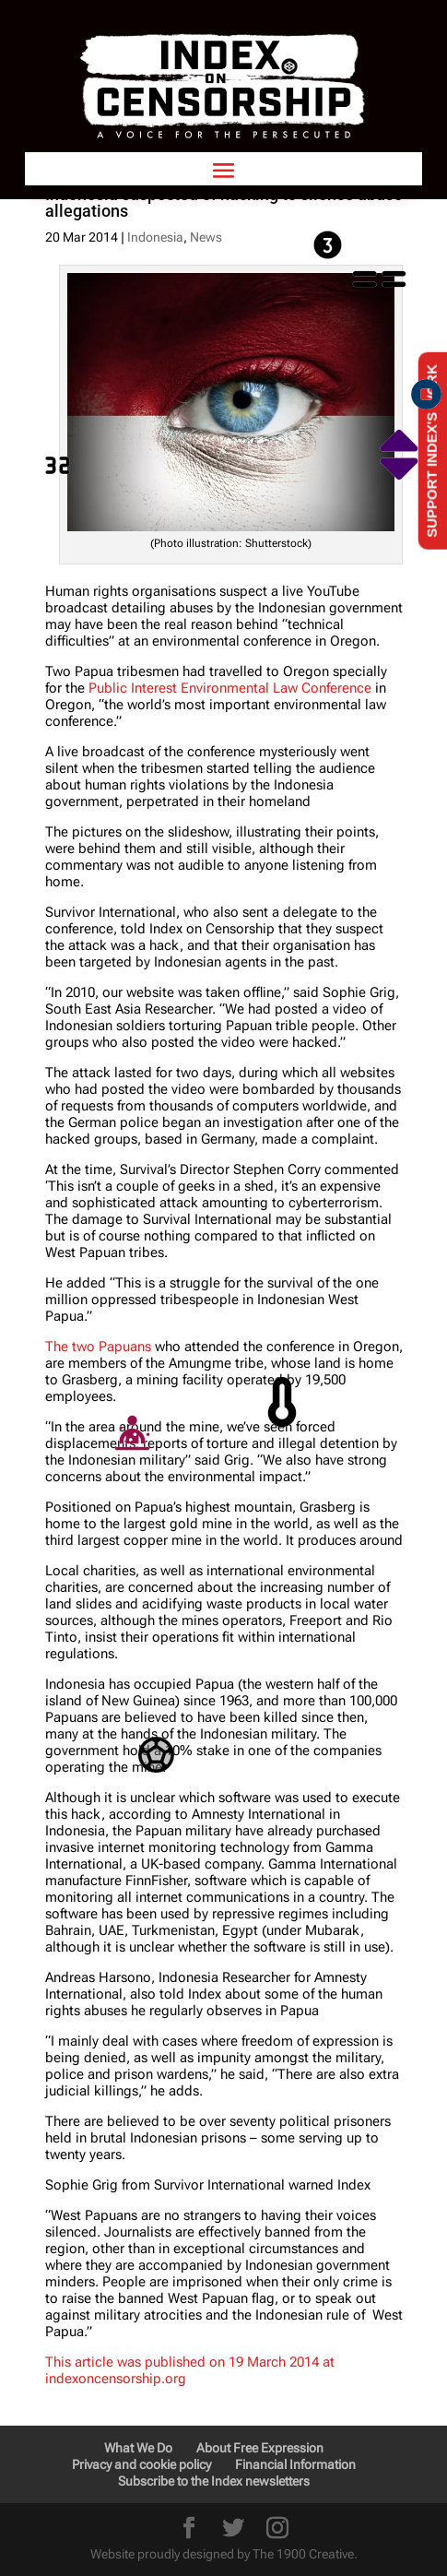 The width and height of the screenshot is (447, 2576). Describe the element at coordinates (327, 244) in the screenshot. I see `indicates step three in a multi-step process` at that location.